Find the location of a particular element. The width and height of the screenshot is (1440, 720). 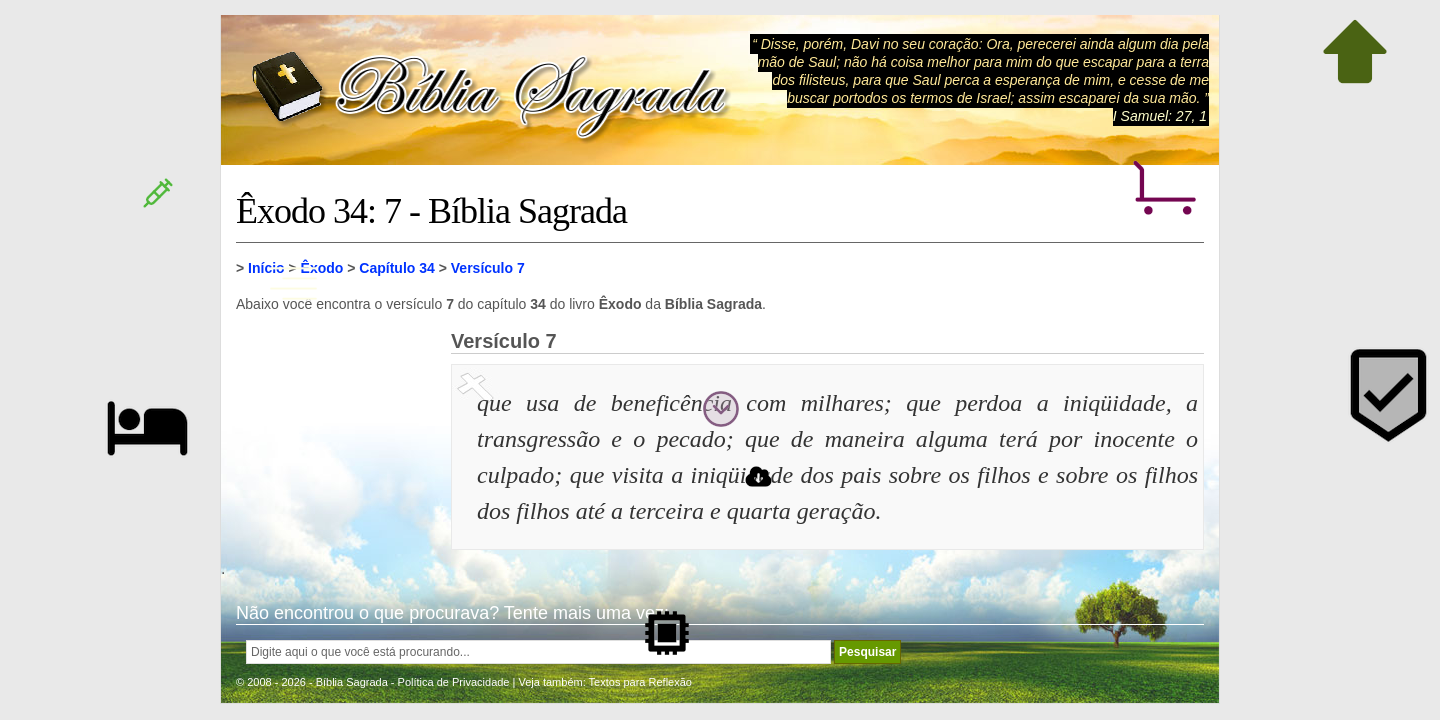

download file from cloud storage is located at coordinates (758, 476).